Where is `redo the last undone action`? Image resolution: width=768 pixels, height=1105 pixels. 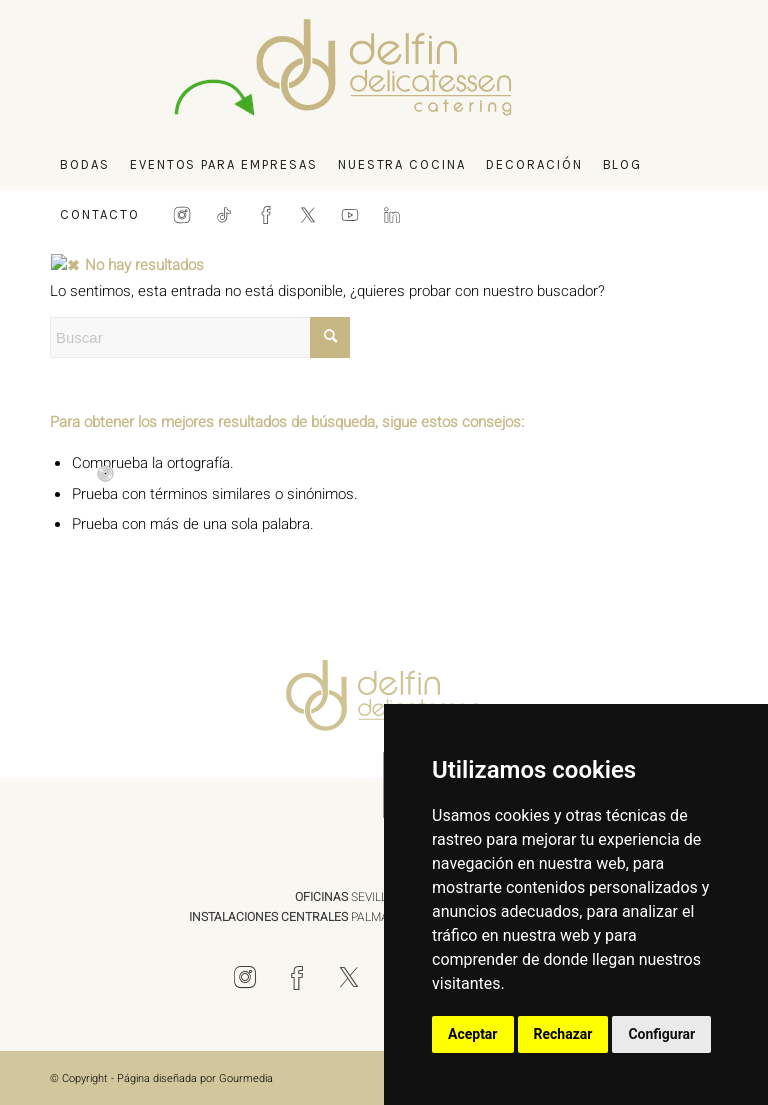
redo the last undone action is located at coordinates (215, 97).